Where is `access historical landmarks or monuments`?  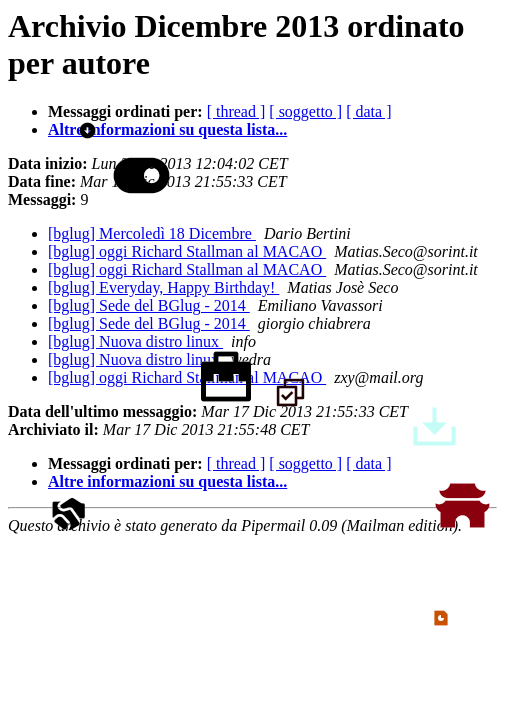
access historical landmarks or monuments is located at coordinates (462, 505).